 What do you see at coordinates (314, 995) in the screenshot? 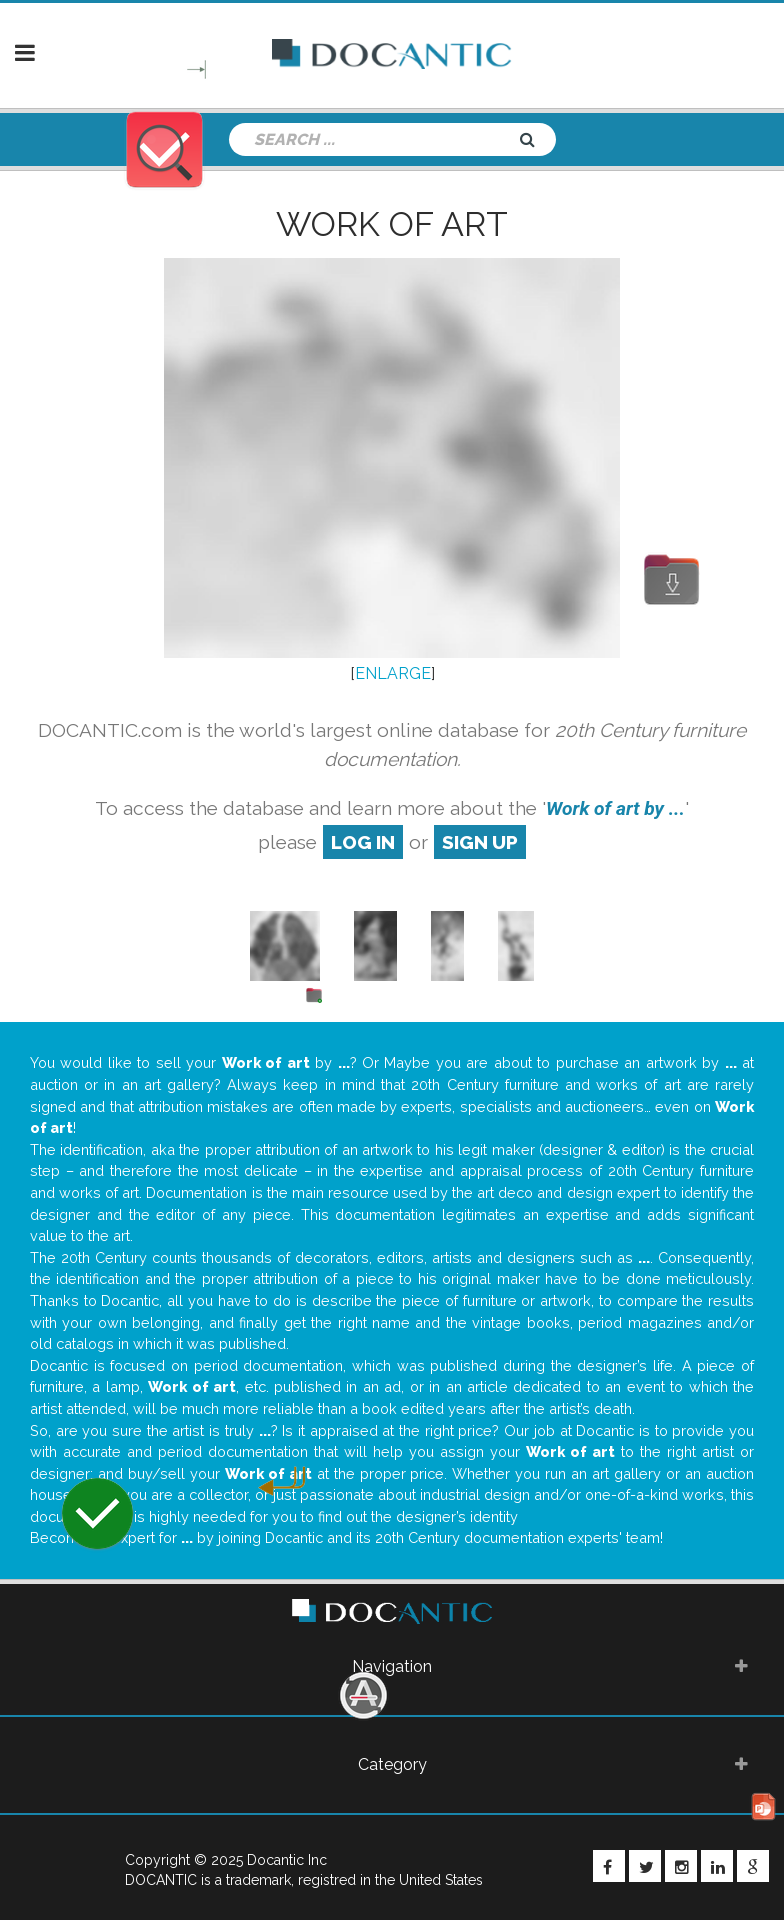
I see `create a new folder` at bounding box center [314, 995].